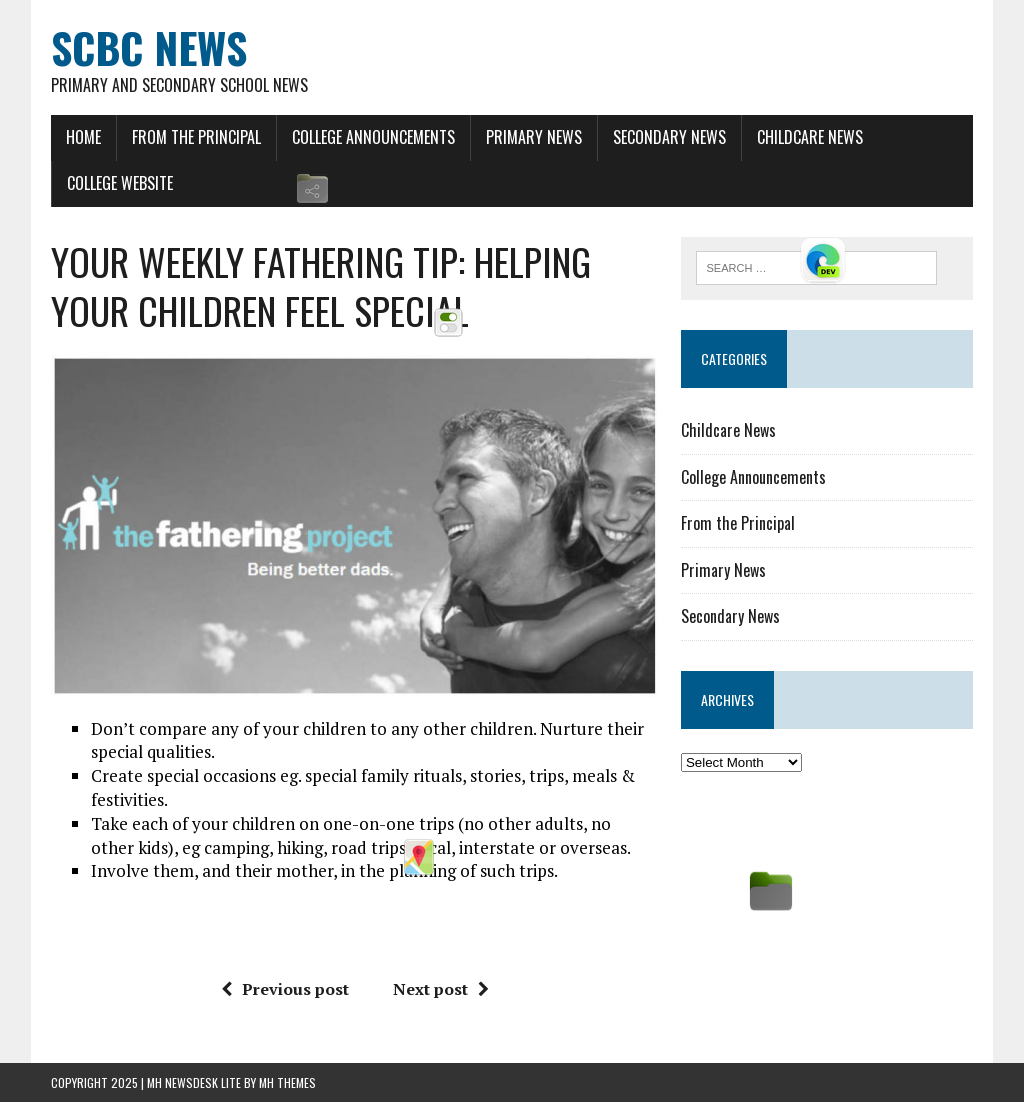 Image resolution: width=1024 pixels, height=1102 pixels. What do you see at coordinates (823, 260) in the screenshot?
I see `open microsoft edge dev browser` at bounding box center [823, 260].